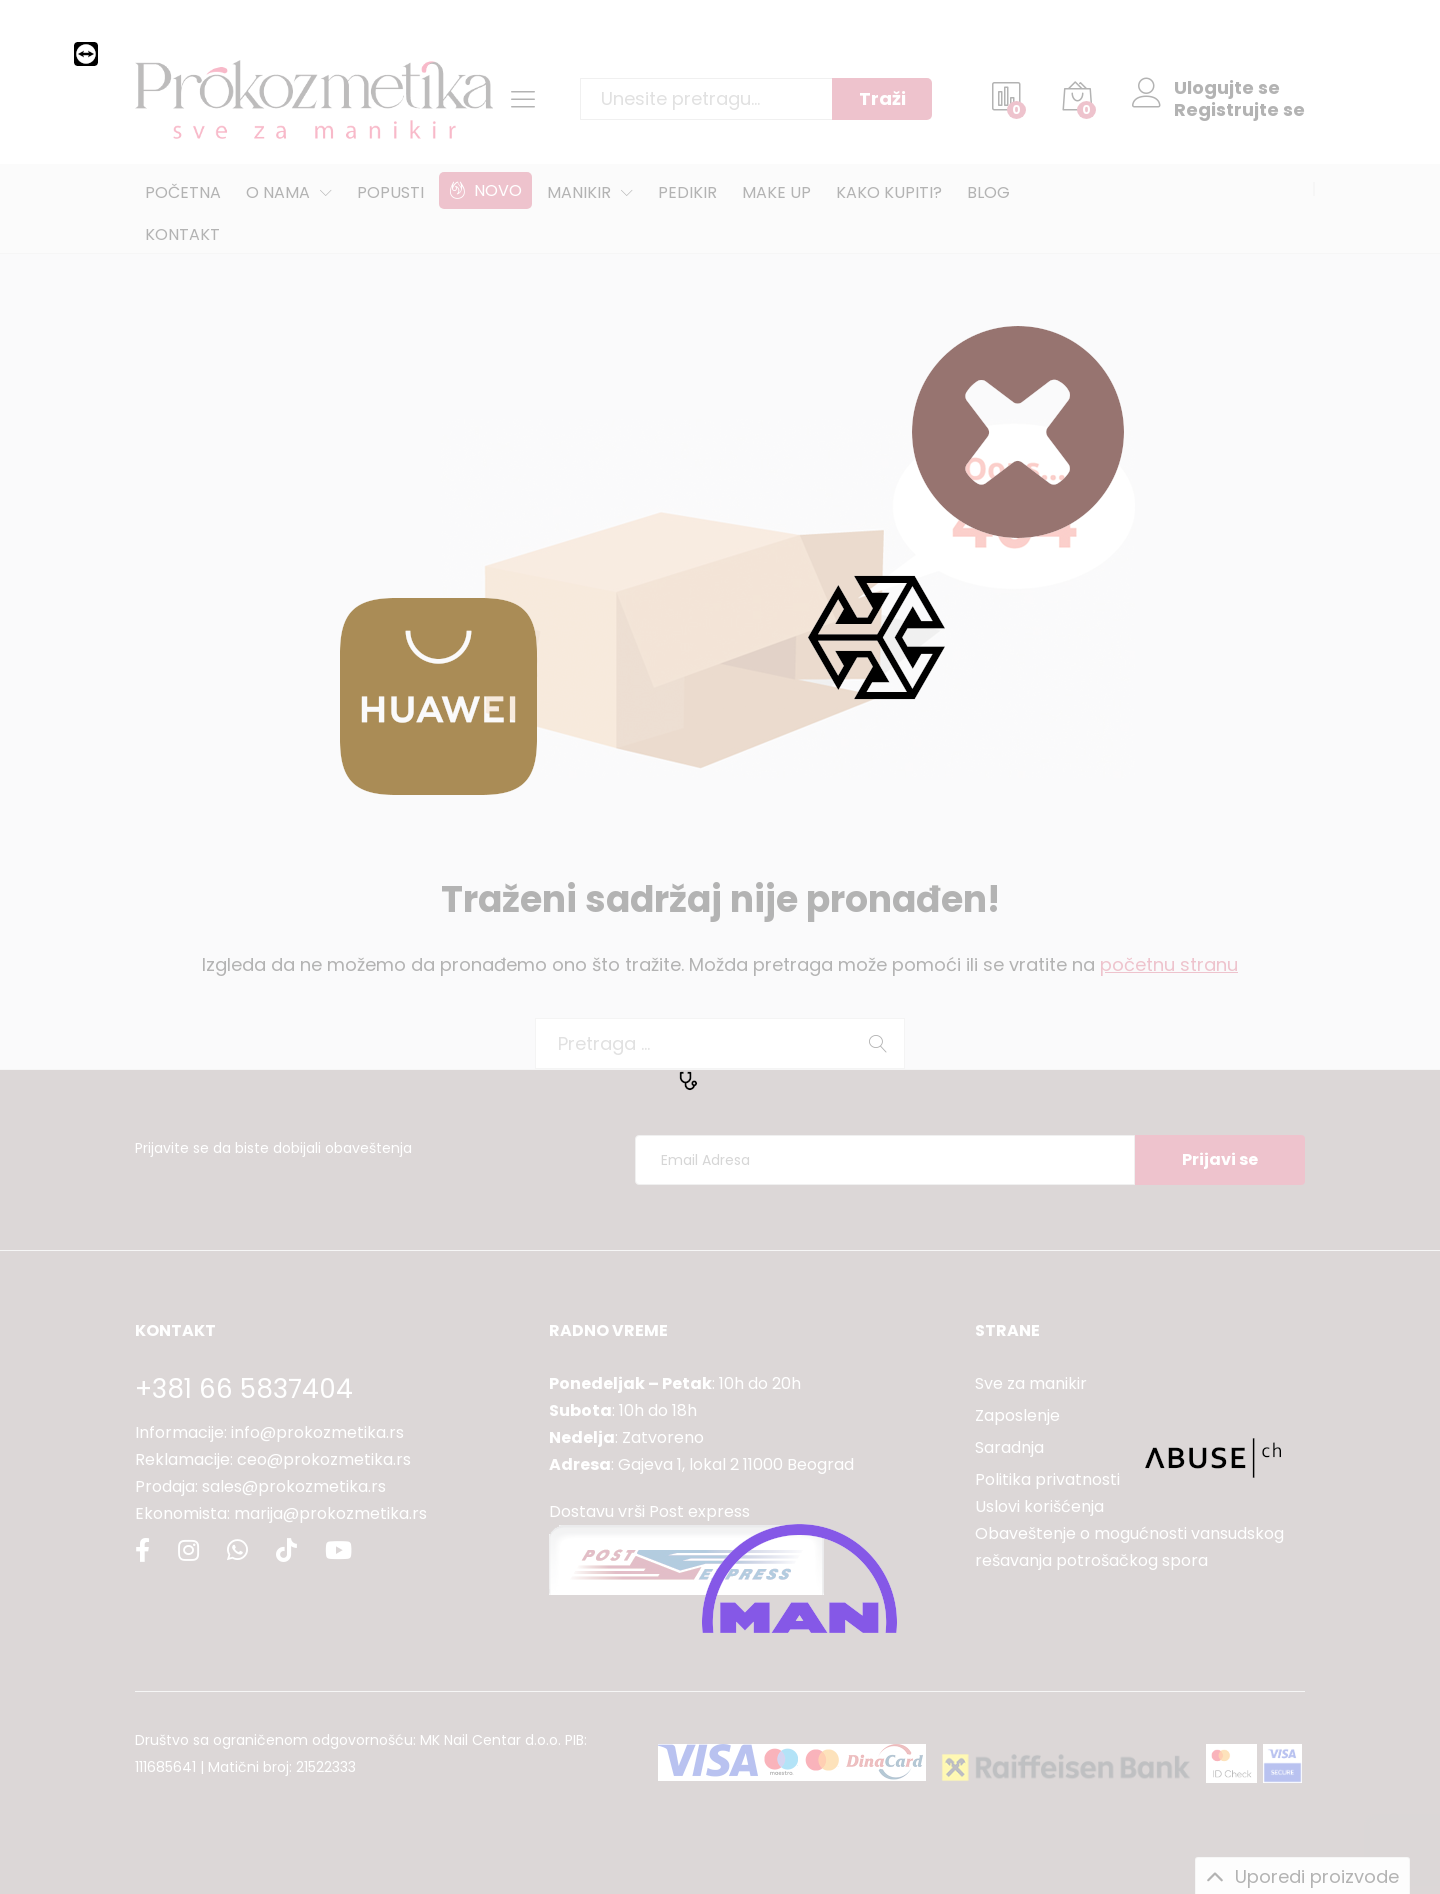 The image size is (1440, 1894). Describe the element at coordinates (799, 1578) in the screenshot. I see `MAN truck and bus company logo` at that location.